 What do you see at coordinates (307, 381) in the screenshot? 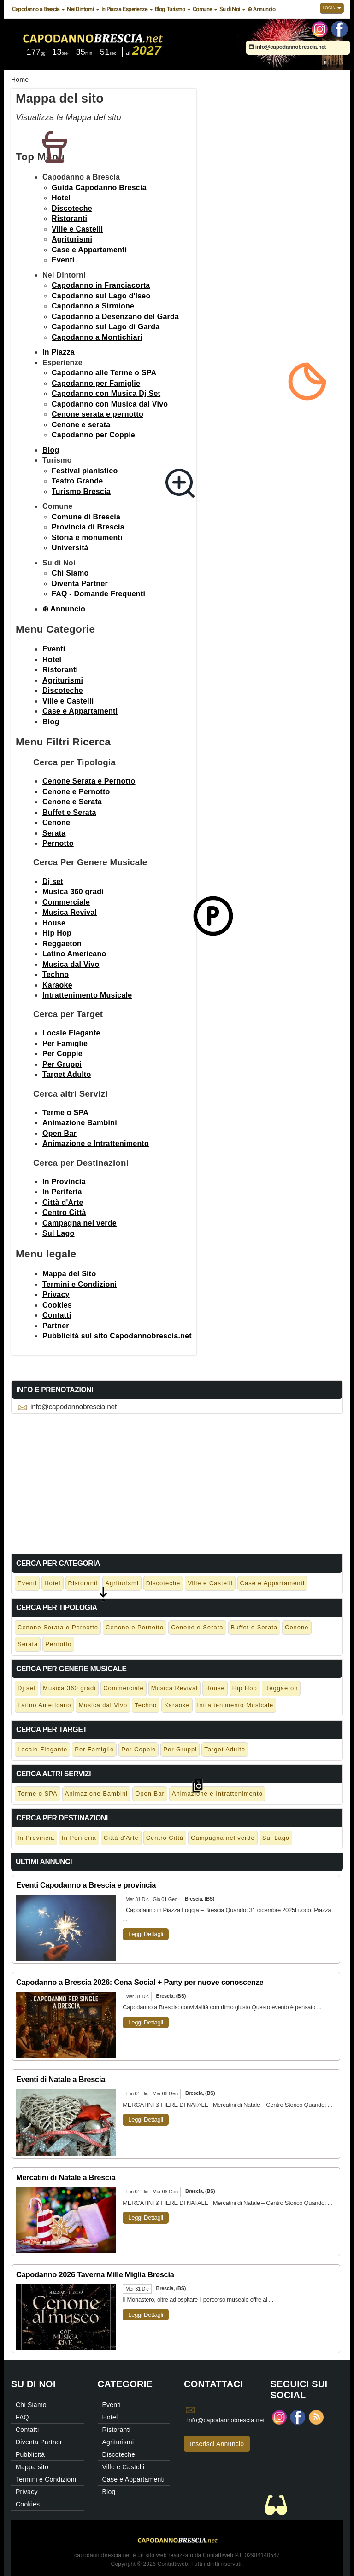
I see `add a sticker to your message` at bounding box center [307, 381].